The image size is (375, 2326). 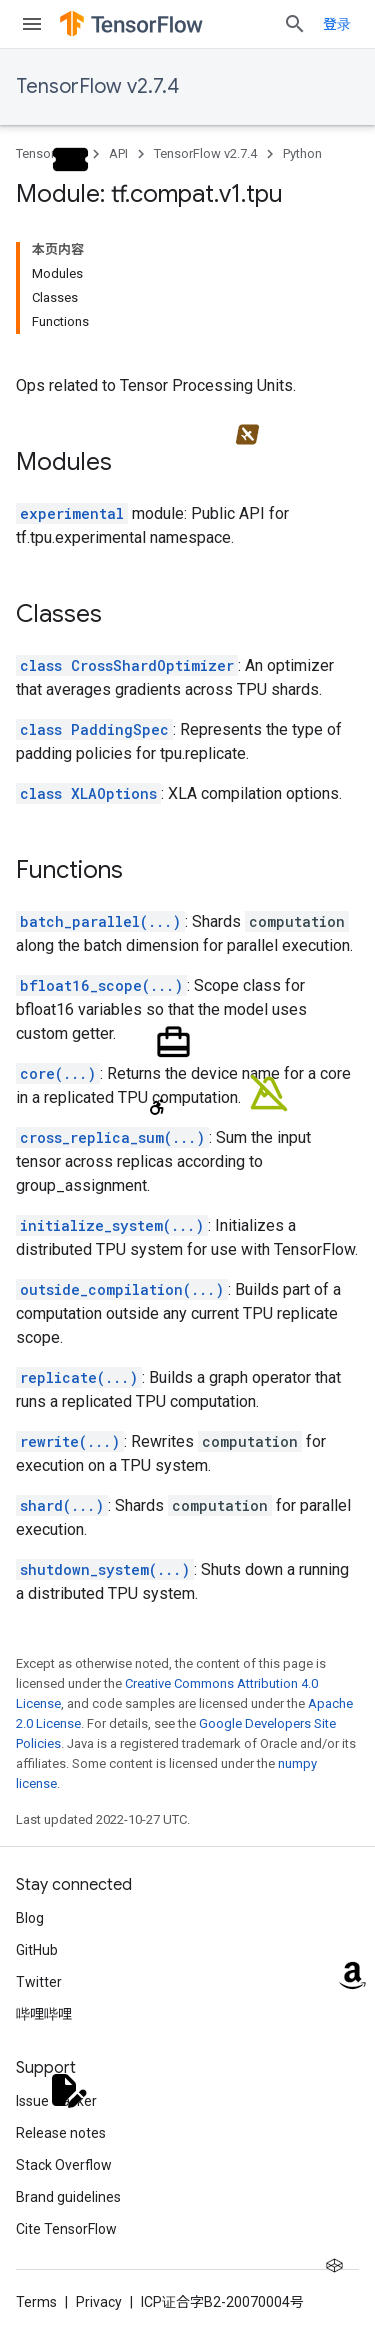 I want to click on open the Amazon app or website, so click(x=352, y=1975).